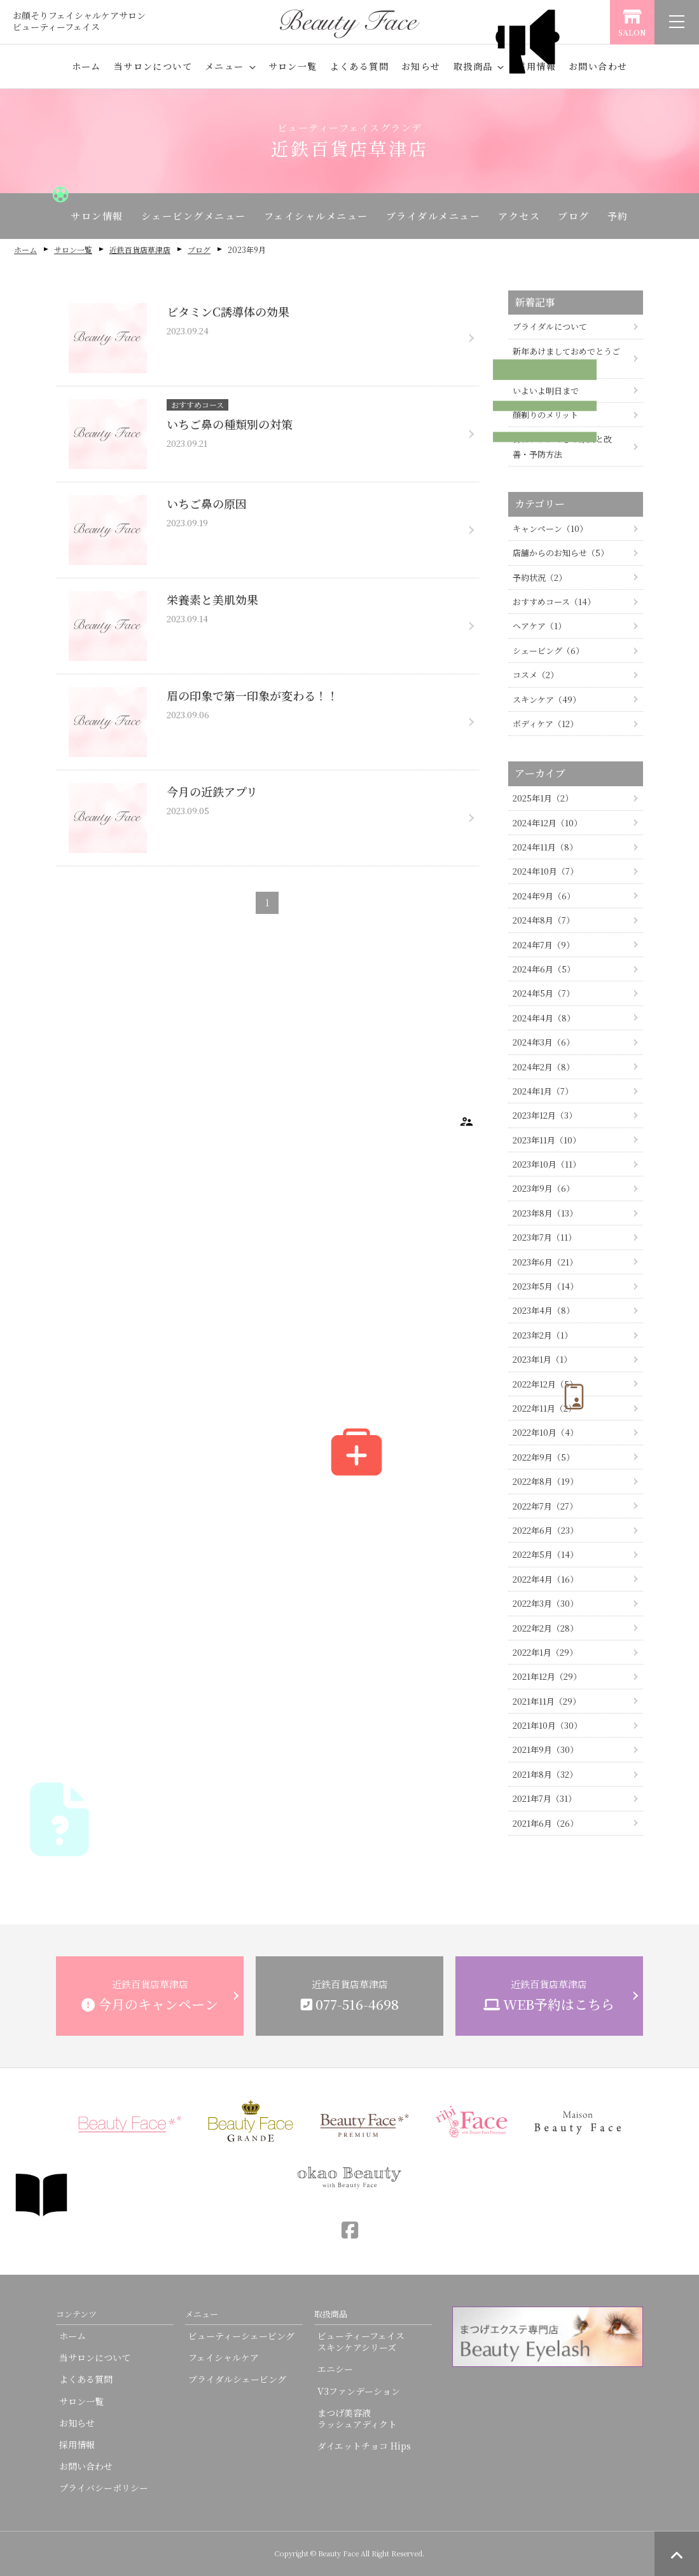  Describe the element at coordinates (356, 1452) in the screenshot. I see `access health or medical information` at that location.